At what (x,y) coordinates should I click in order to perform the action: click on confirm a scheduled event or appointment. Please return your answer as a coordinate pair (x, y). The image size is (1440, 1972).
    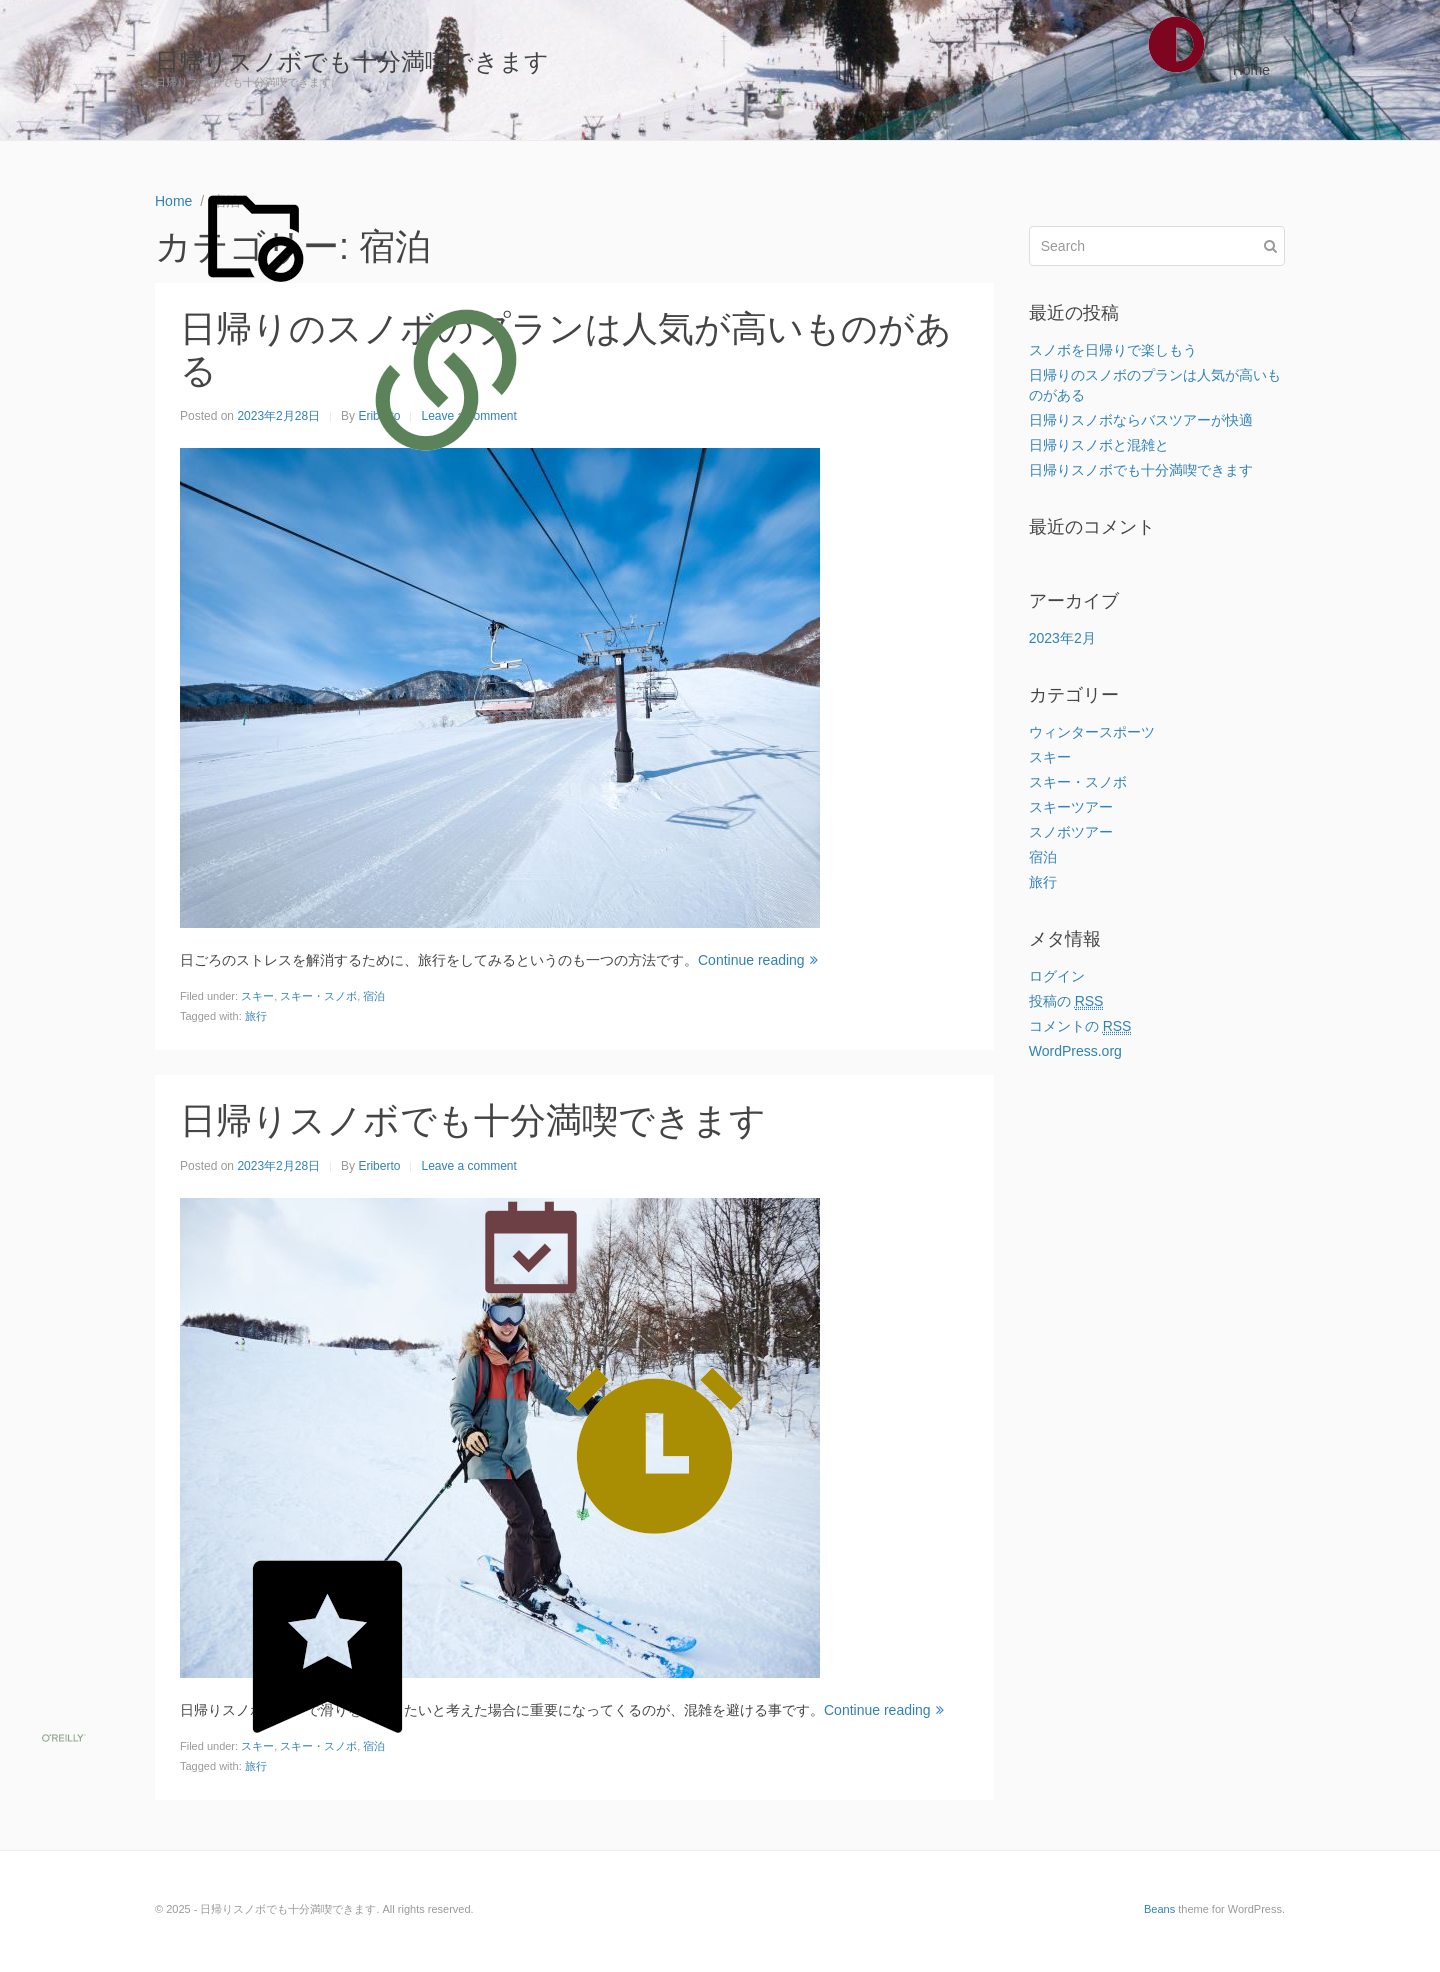
    Looking at the image, I should click on (531, 1252).